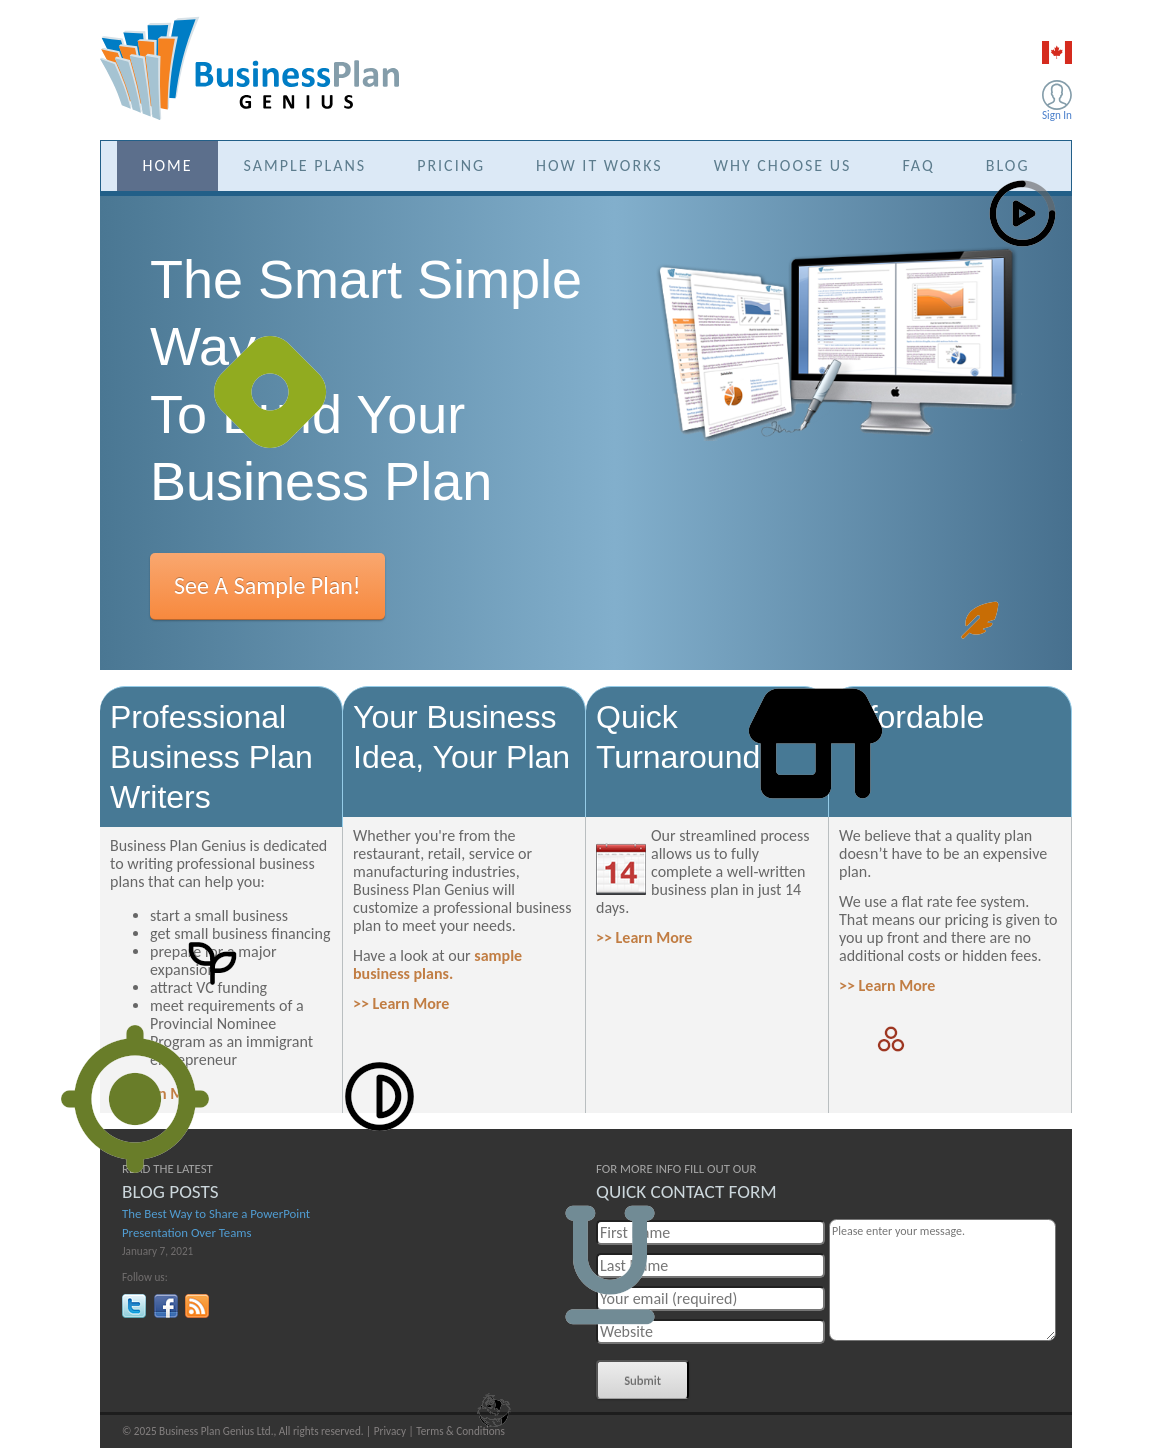 This screenshot has height=1448, width=1172. What do you see at coordinates (815, 743) in the screenshot?
I see `open the store or shop` at bounding box center [815, 743].